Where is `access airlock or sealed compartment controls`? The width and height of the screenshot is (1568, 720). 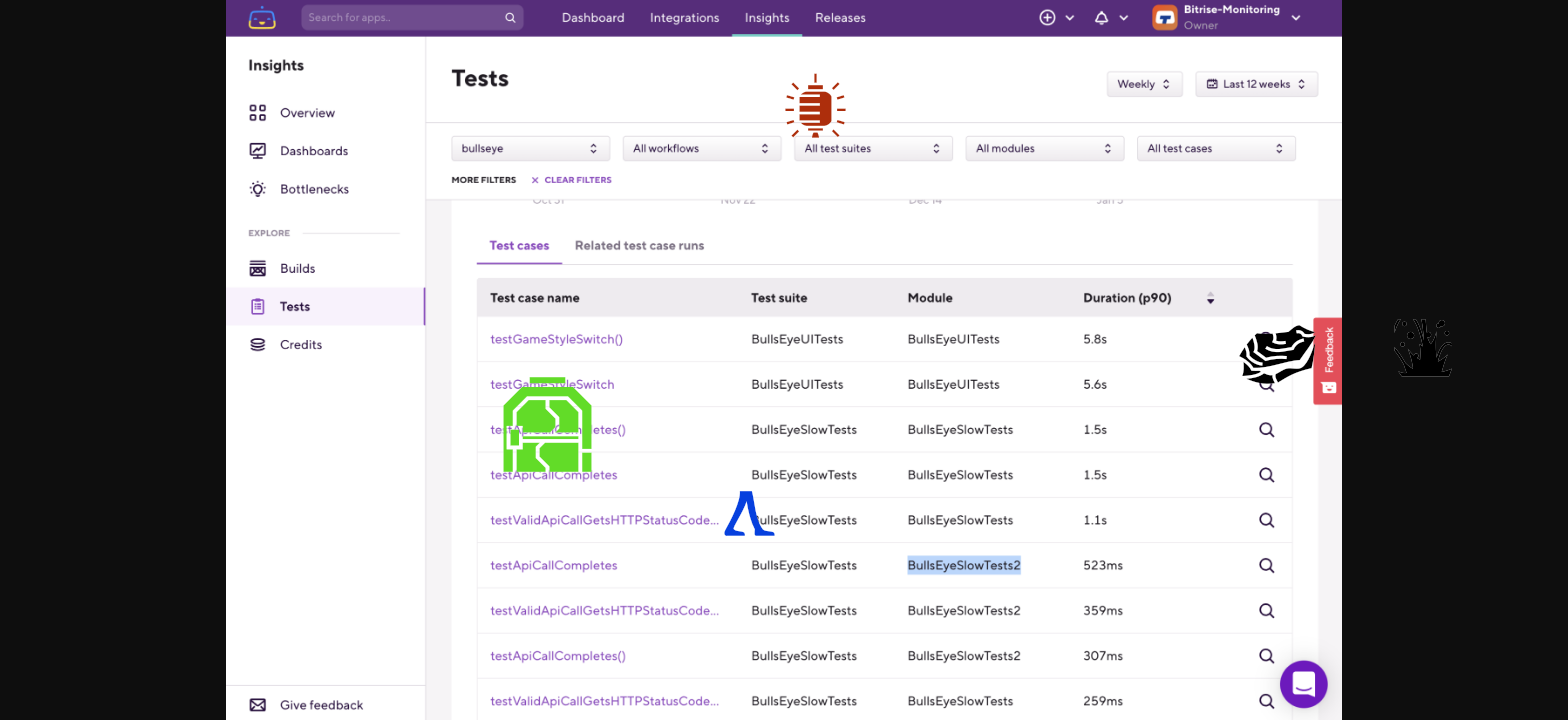 access airlock or sealed compartment controls is located at coordinates (547, 424).